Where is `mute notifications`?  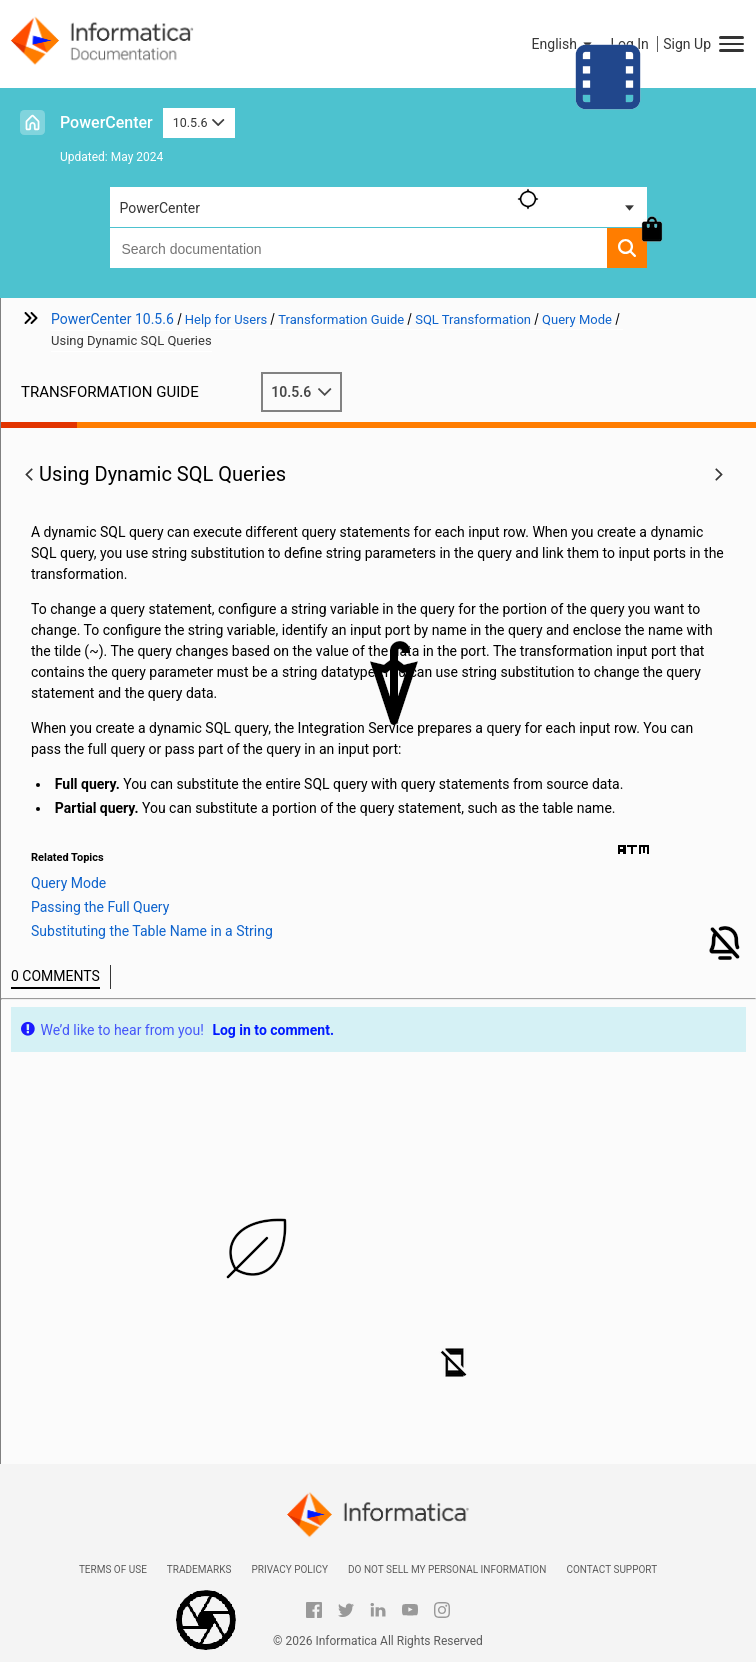 mute notifications is located at coordinates (725, 943).